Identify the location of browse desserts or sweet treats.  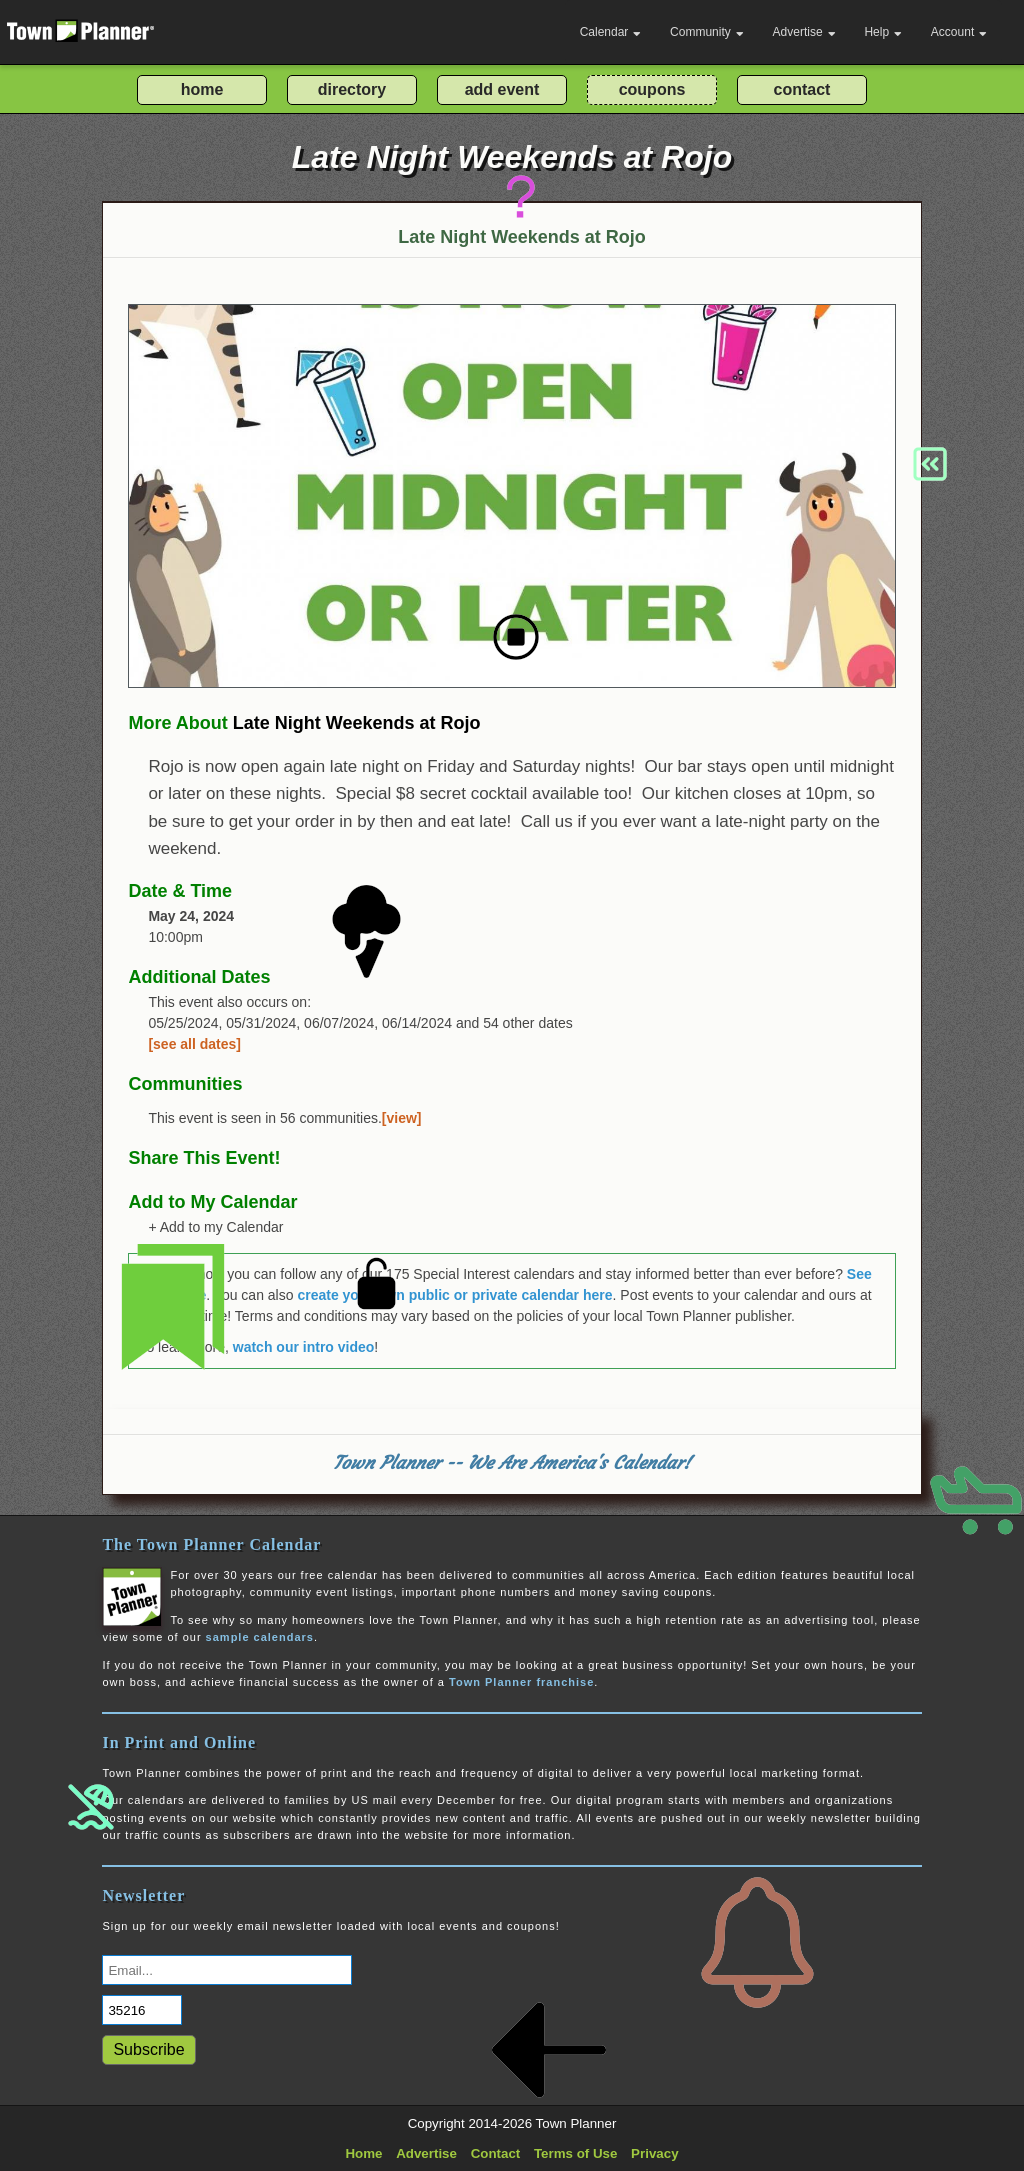
(366, 931).